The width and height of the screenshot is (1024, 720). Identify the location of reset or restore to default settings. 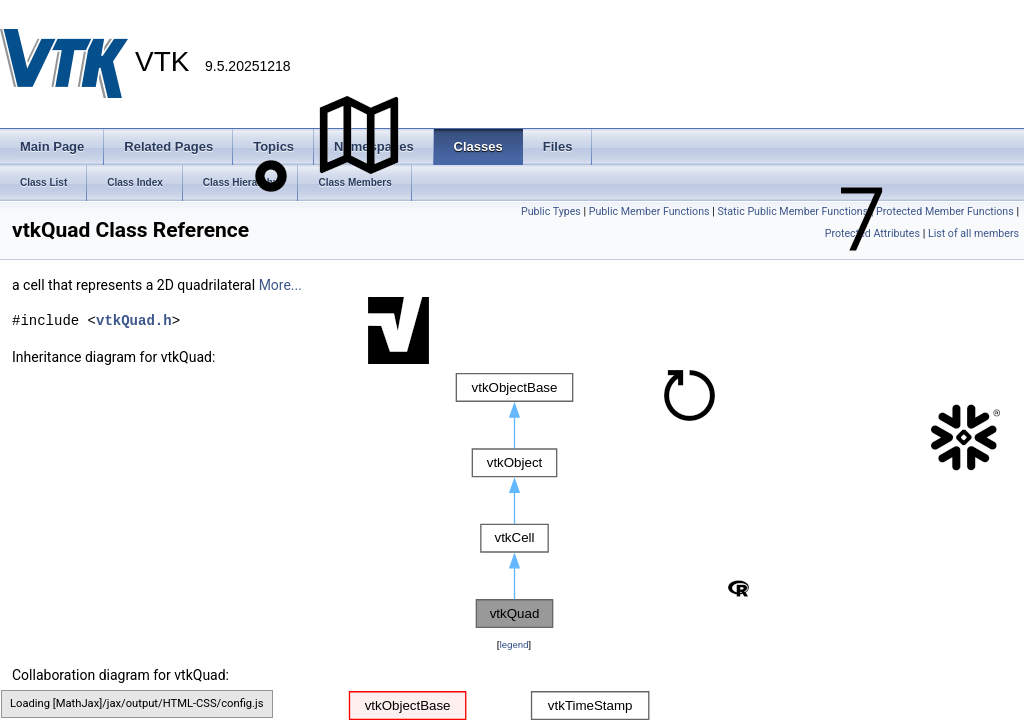
(689, 395).